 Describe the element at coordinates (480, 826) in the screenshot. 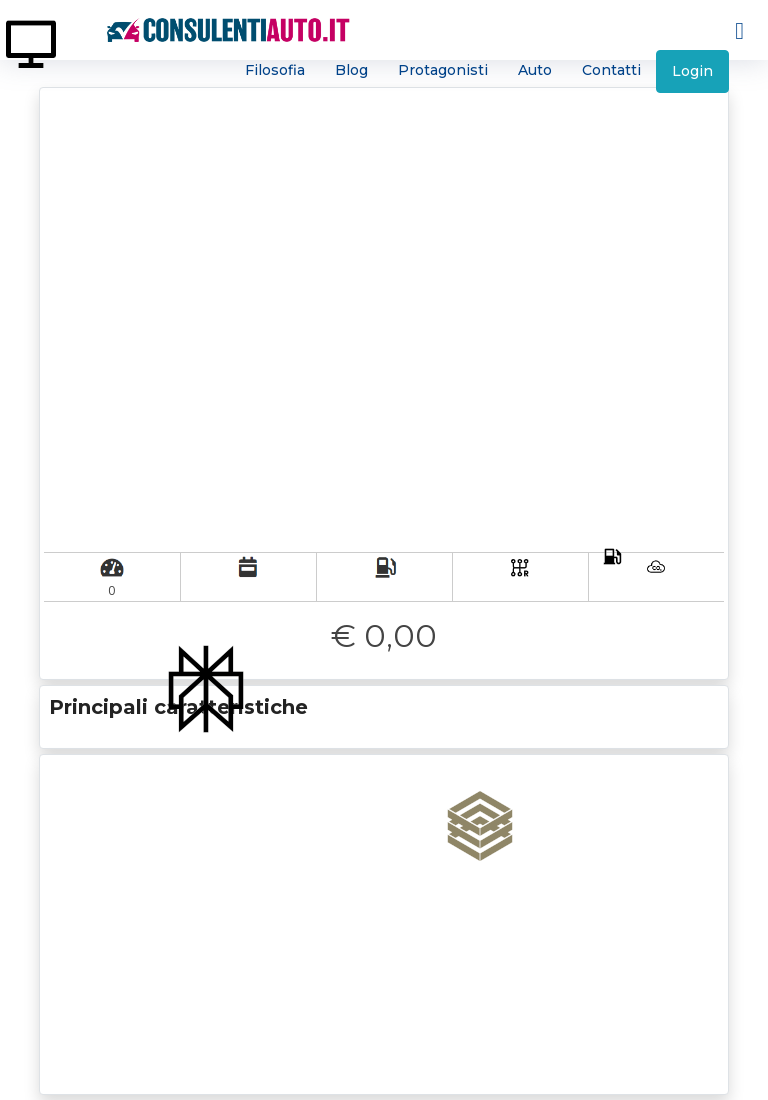

I see `ebox brand logo` at that location.